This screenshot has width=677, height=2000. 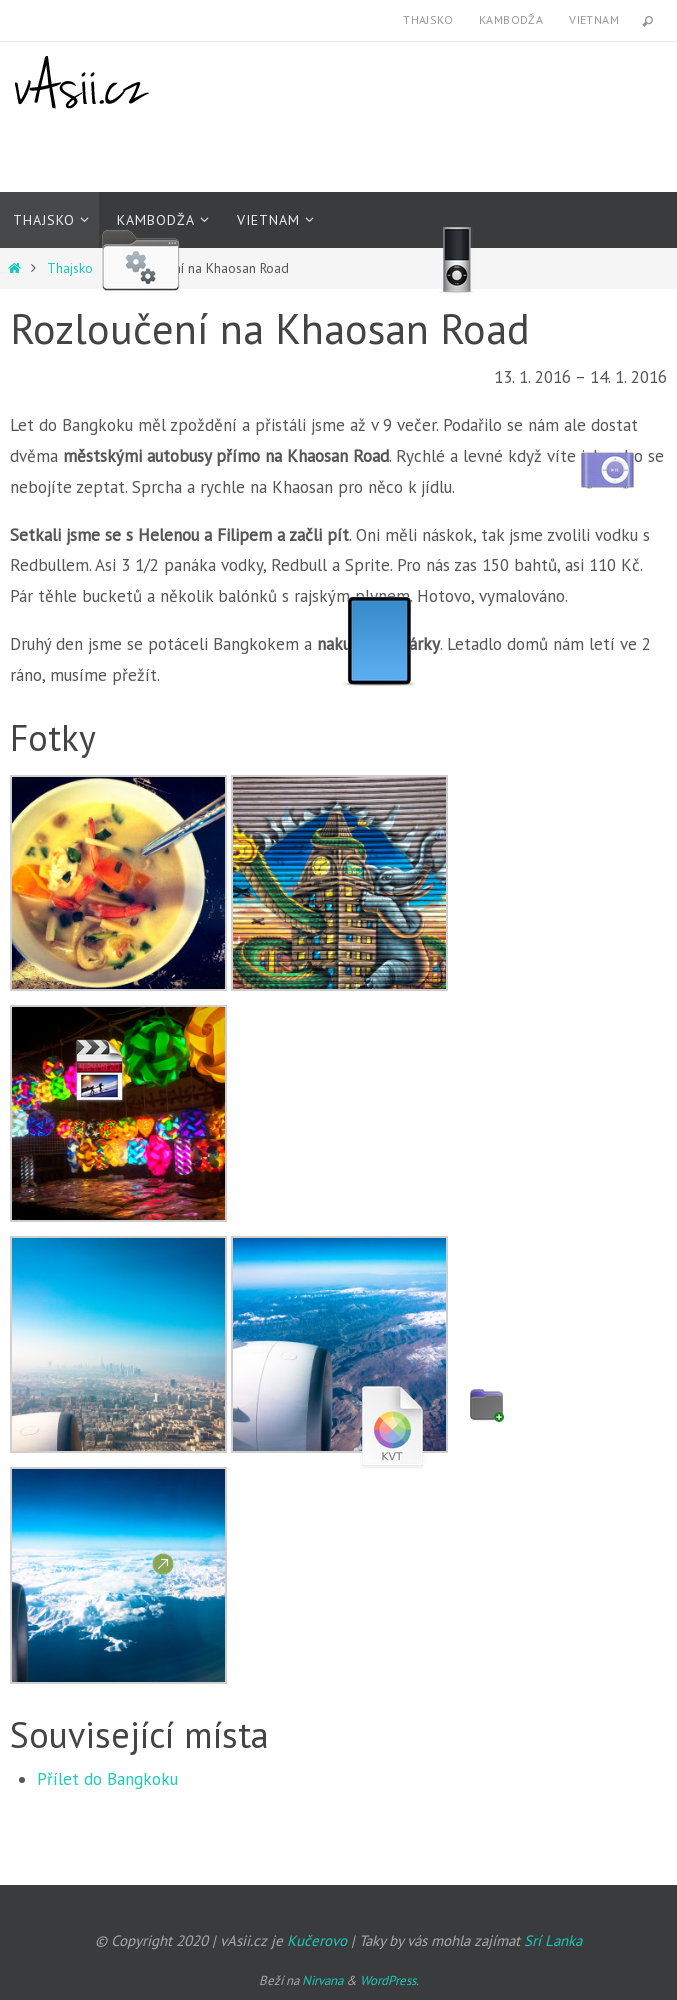 I want to click on create a new folder, so click(x=486, y=1404).